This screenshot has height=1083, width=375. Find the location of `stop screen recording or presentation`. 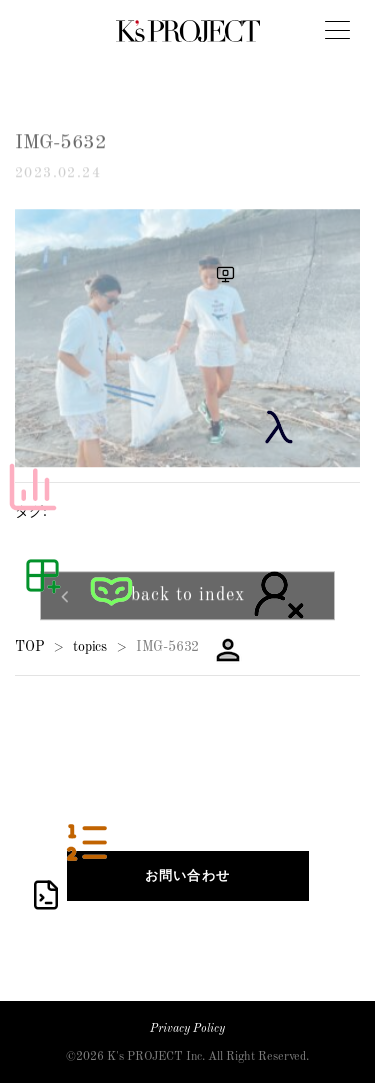

stop screen recording or presentation is located at coordinates (225, 274).